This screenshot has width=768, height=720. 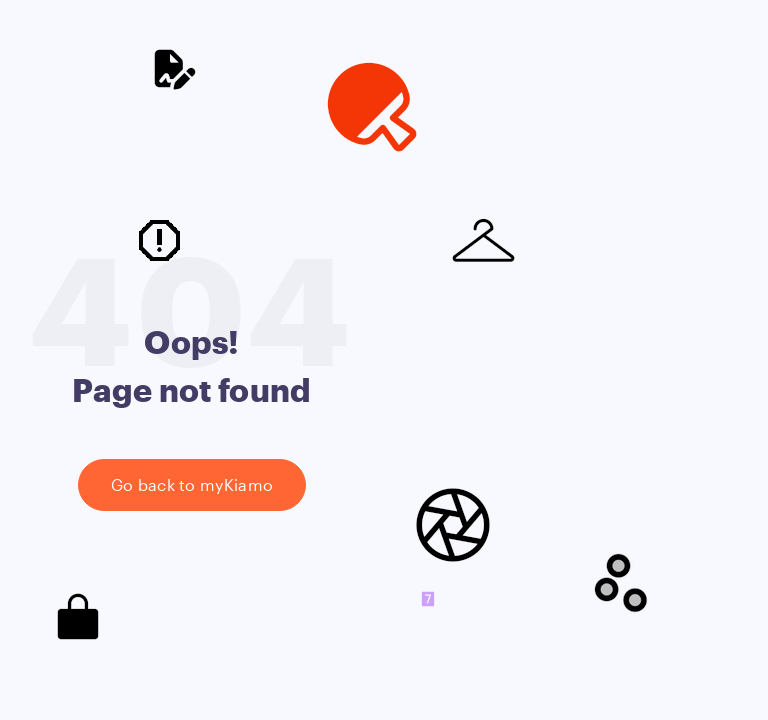 I want to click on locked or secured content, so click(x=78, y=619).